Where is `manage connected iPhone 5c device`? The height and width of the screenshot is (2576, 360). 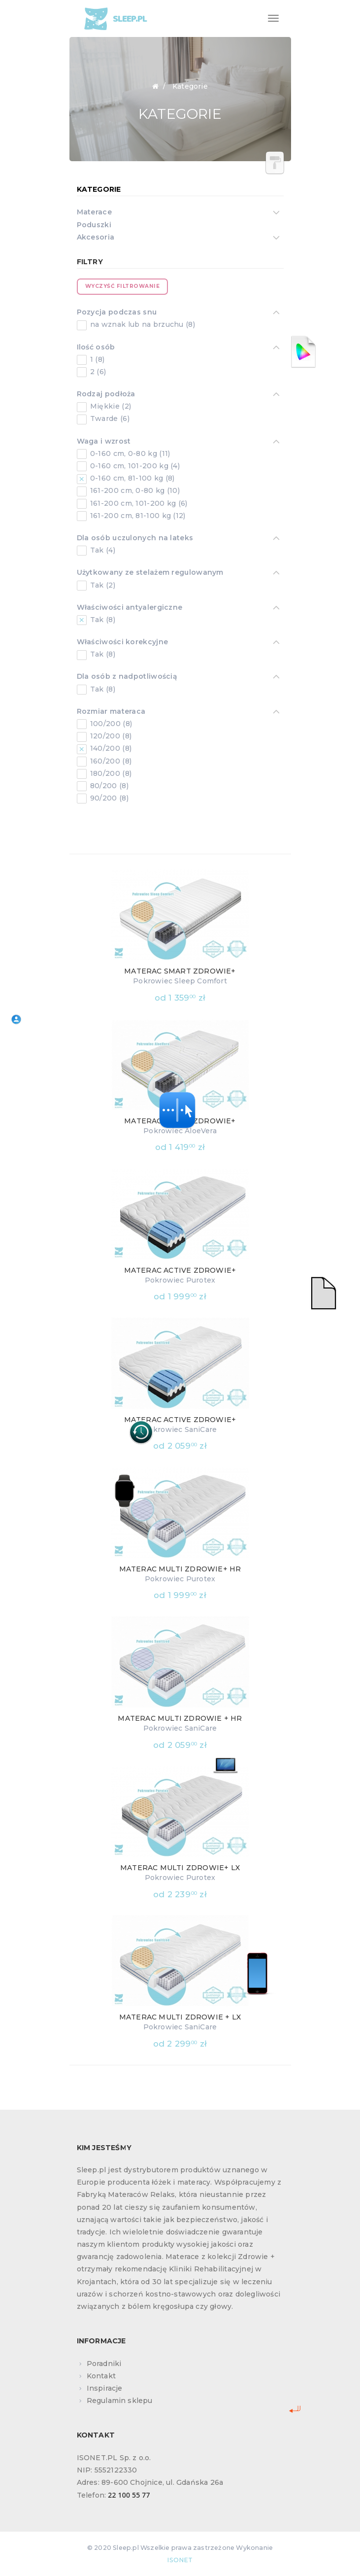
manage connected iPhone 5c device is located at coordinates (257, 1974).